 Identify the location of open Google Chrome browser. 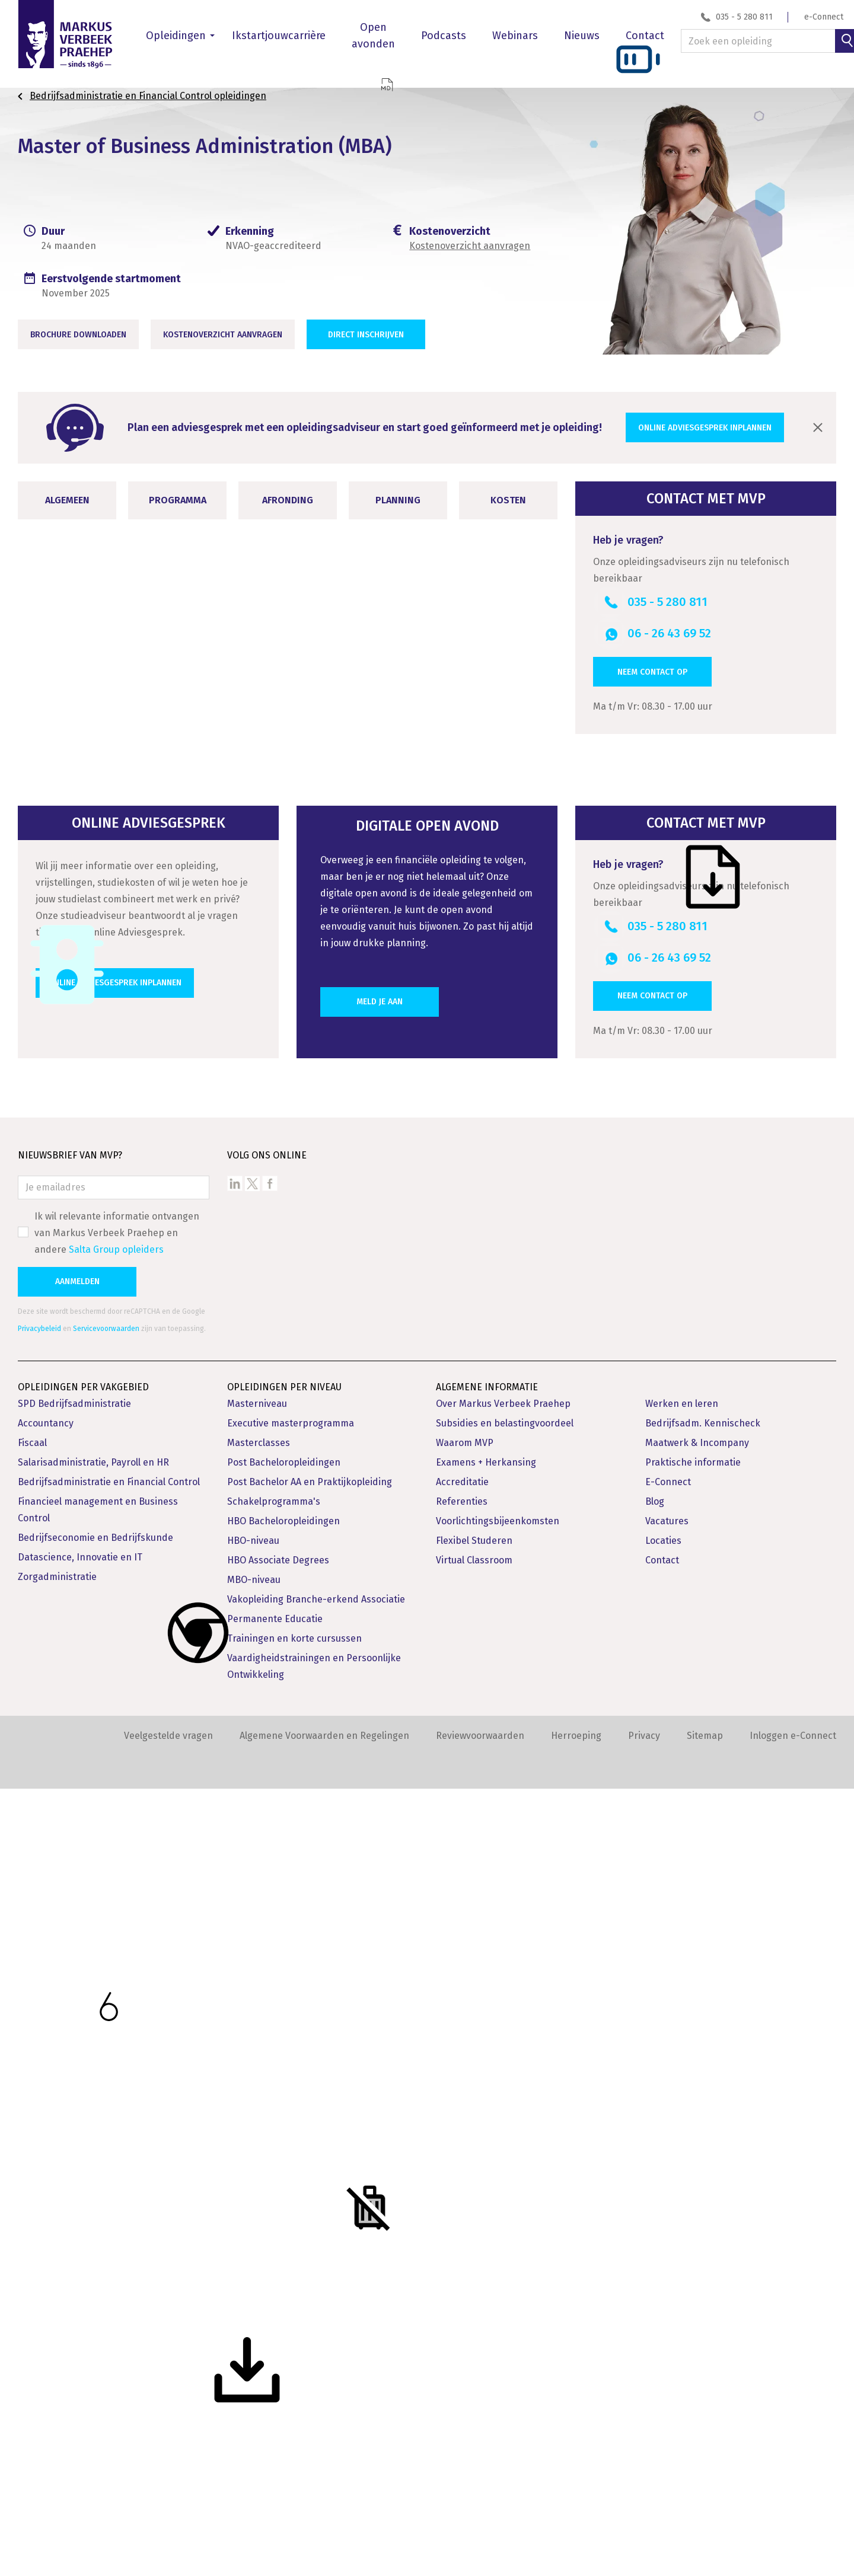
(198, 1633).